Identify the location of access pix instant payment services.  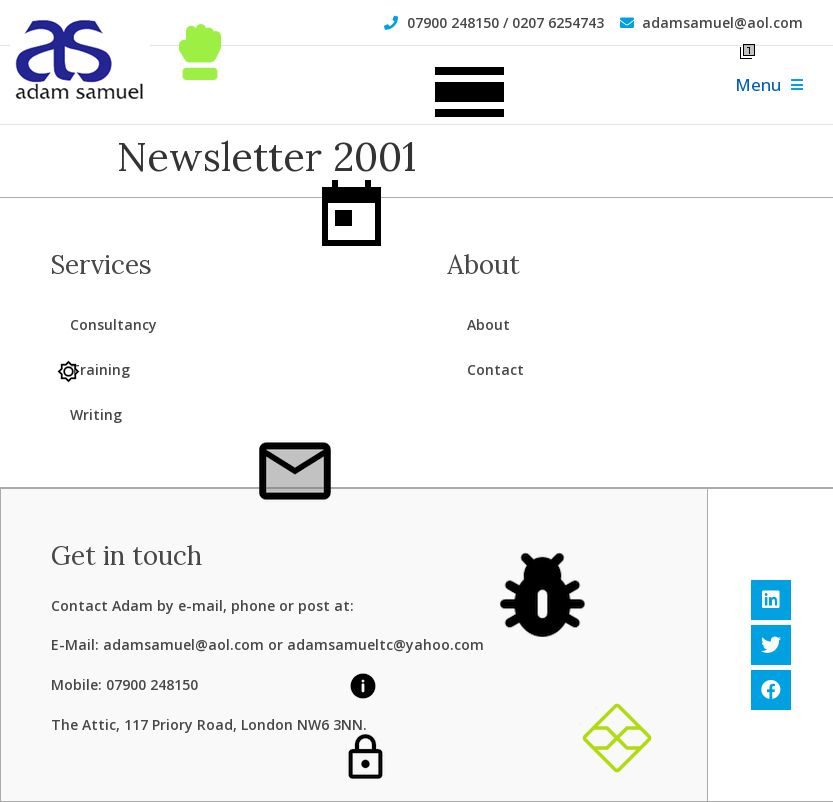
(617, 738).